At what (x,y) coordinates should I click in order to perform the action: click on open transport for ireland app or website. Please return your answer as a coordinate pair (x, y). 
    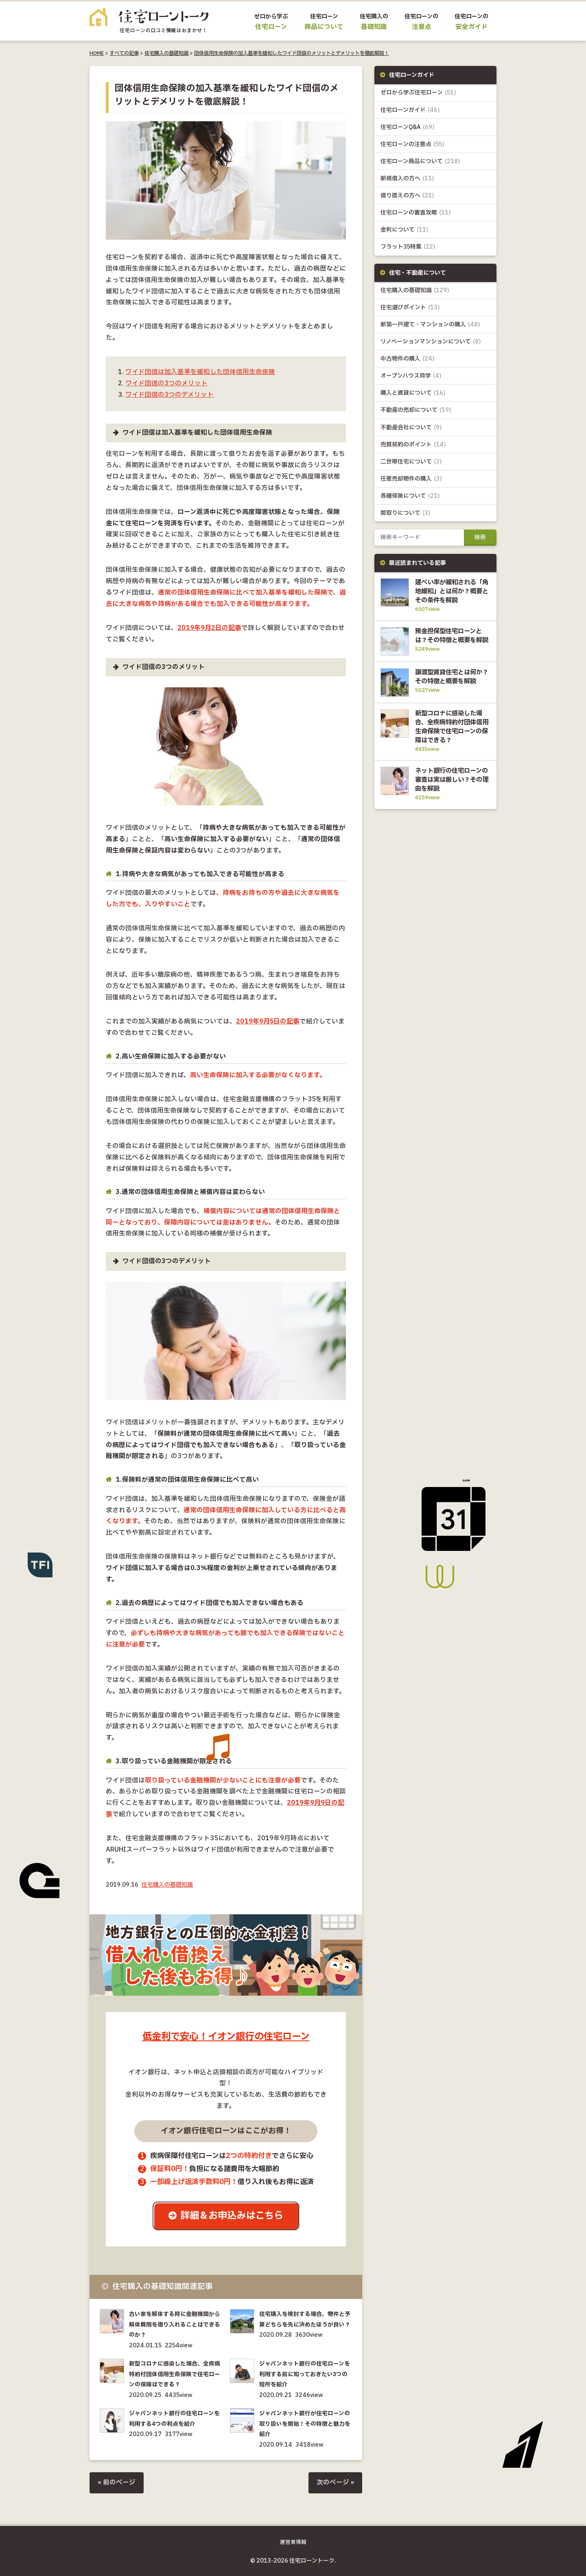
    Looking at the image, I should click on (40, 1565).